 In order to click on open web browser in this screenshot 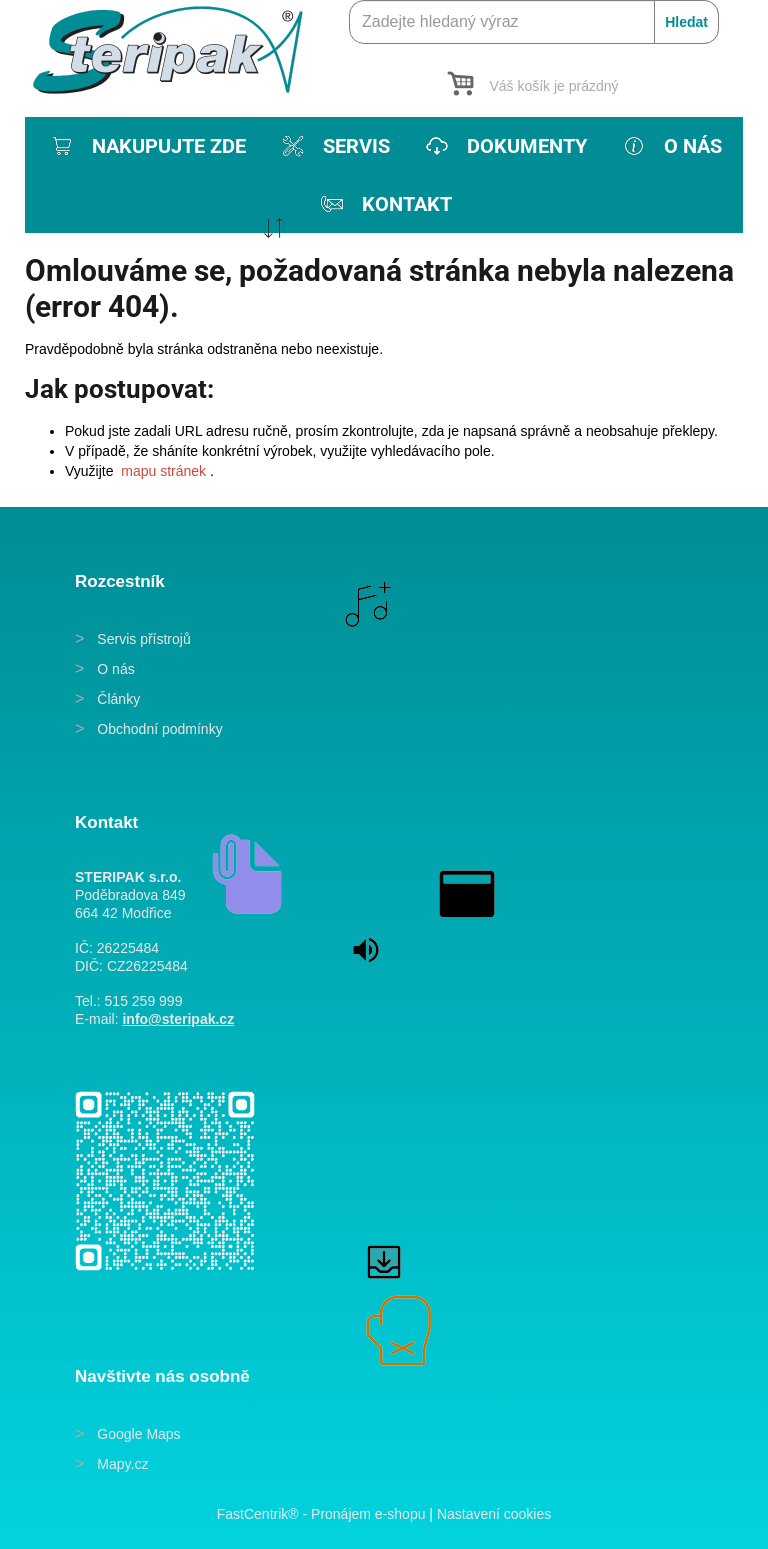, I will do `click(467, 894)`.